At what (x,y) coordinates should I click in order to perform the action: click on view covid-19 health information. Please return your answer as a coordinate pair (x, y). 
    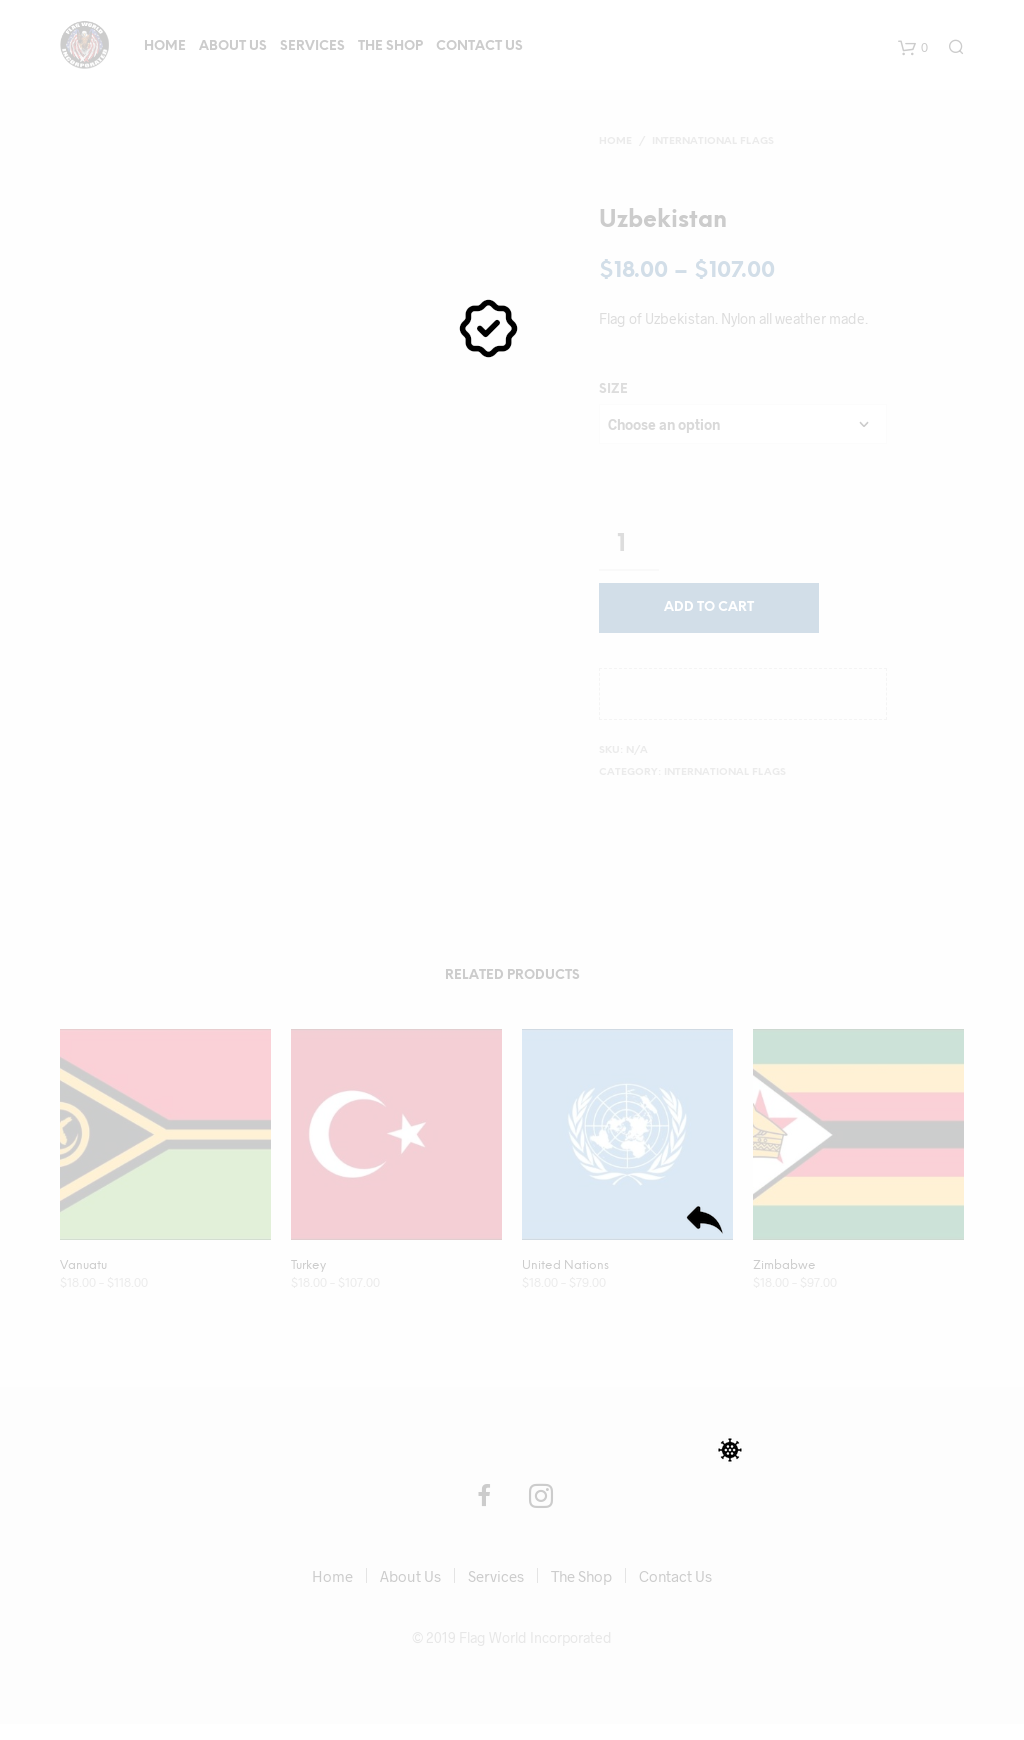
    Looking at the image, I should click on (730, 1450).